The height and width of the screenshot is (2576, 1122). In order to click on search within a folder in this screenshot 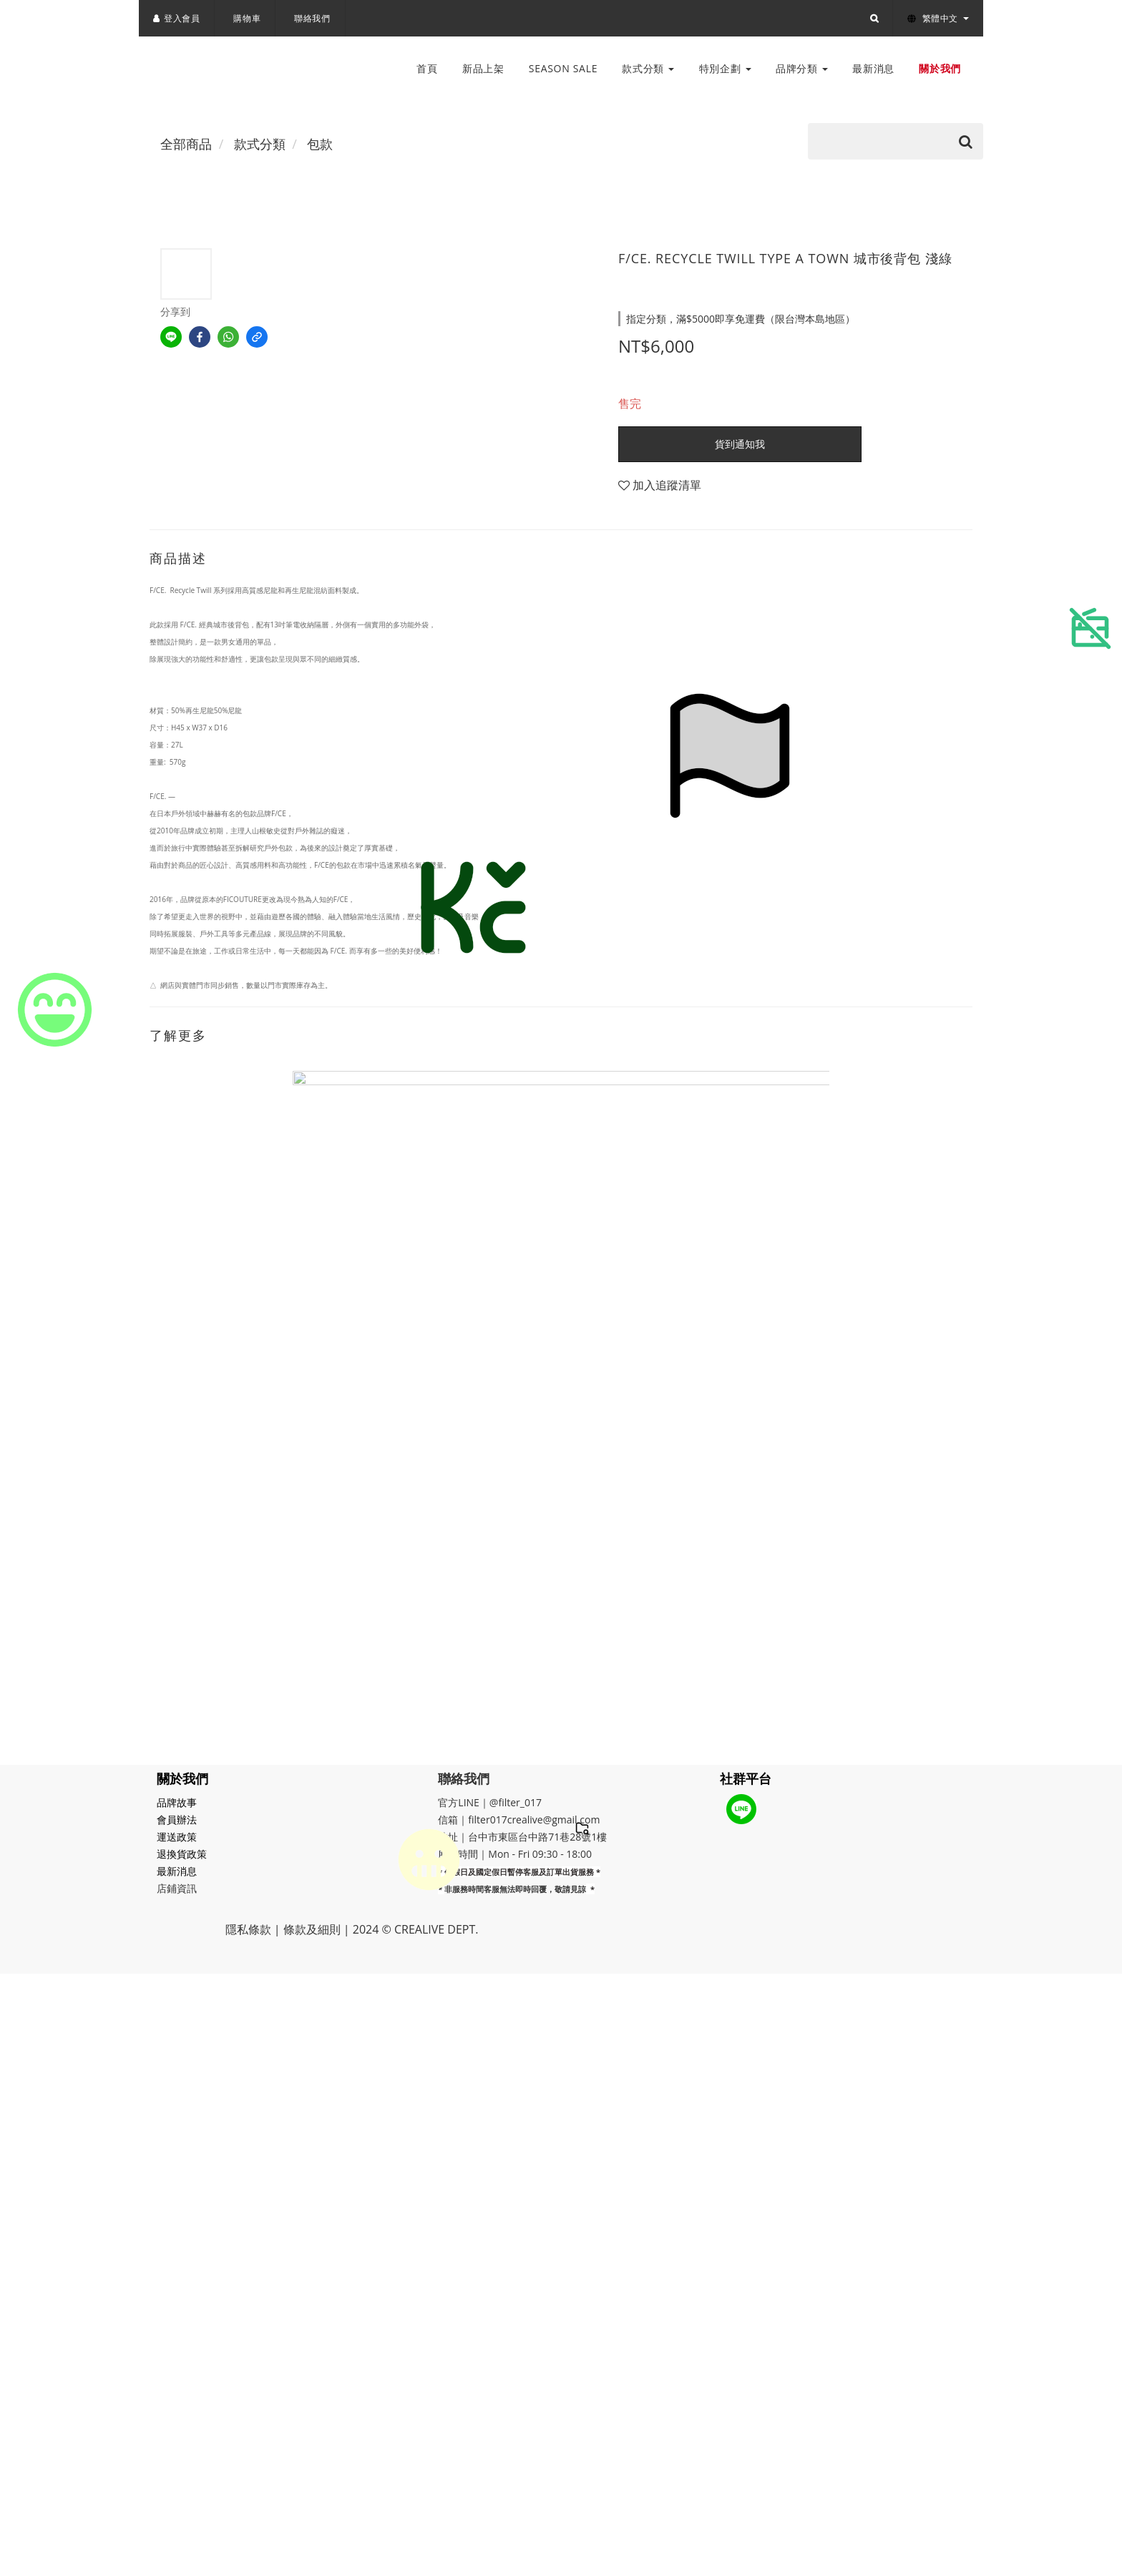, I will do `click(582, 1828)`.